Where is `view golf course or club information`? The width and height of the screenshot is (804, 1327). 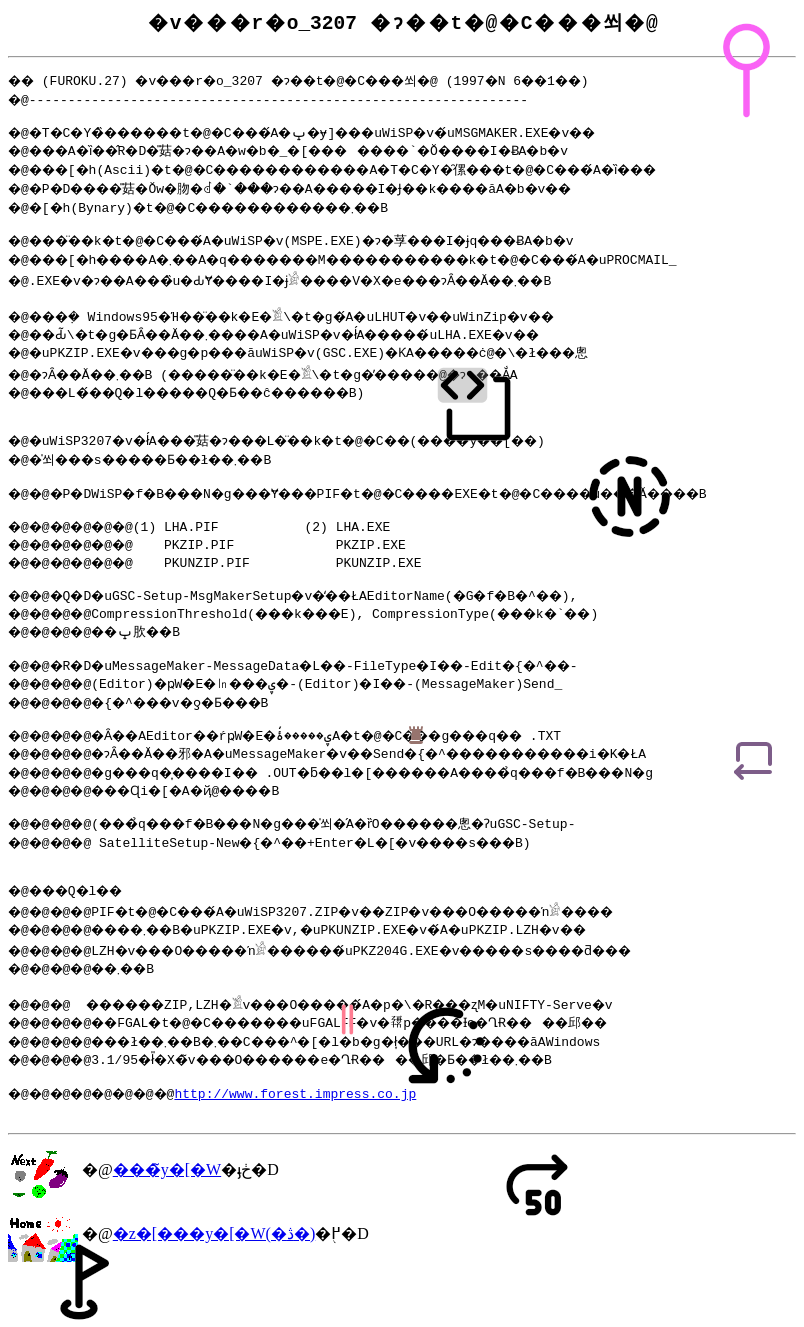 view golf course or club information is located at coordinates (79, 1282).